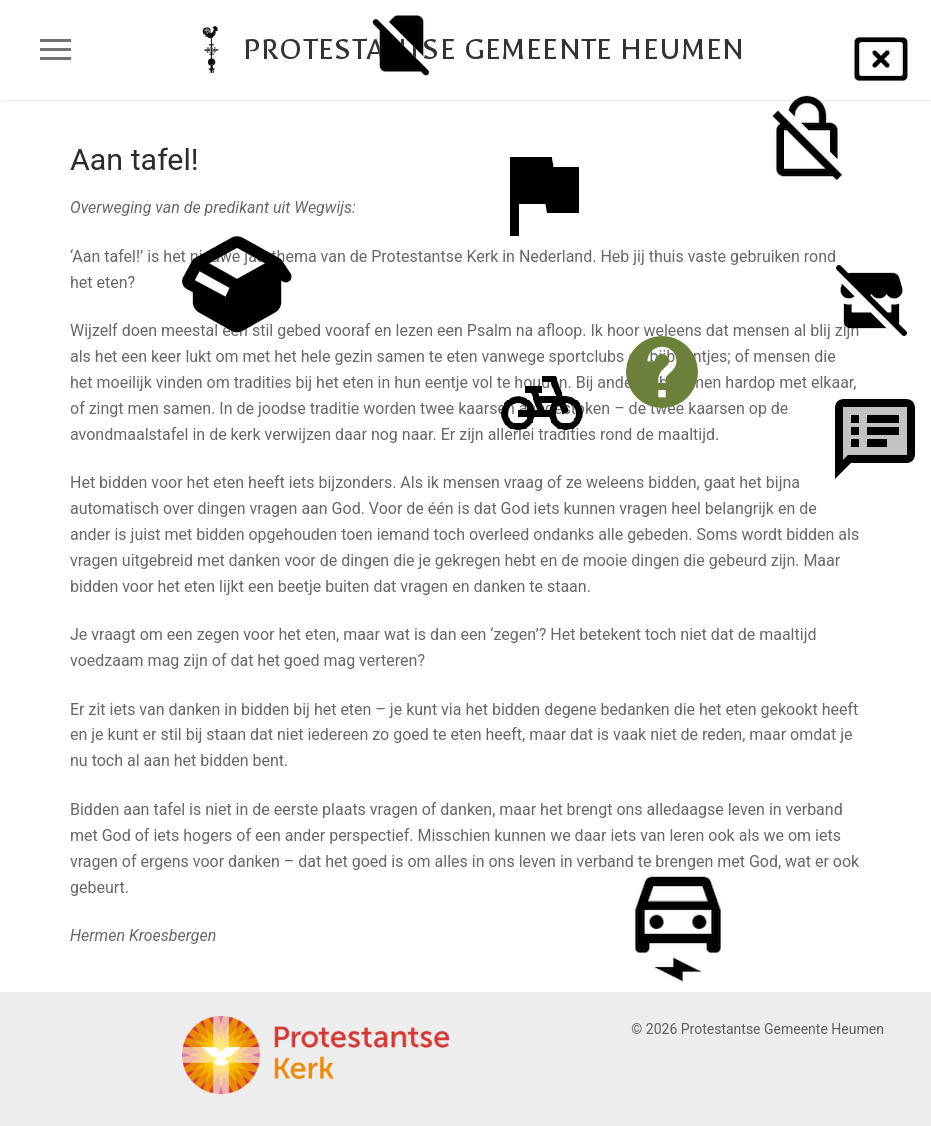  What do you see at coordinates (542, 403) in the screenshot?
I see `access bike routes or cycling directions` at bounding box center [542, 403].